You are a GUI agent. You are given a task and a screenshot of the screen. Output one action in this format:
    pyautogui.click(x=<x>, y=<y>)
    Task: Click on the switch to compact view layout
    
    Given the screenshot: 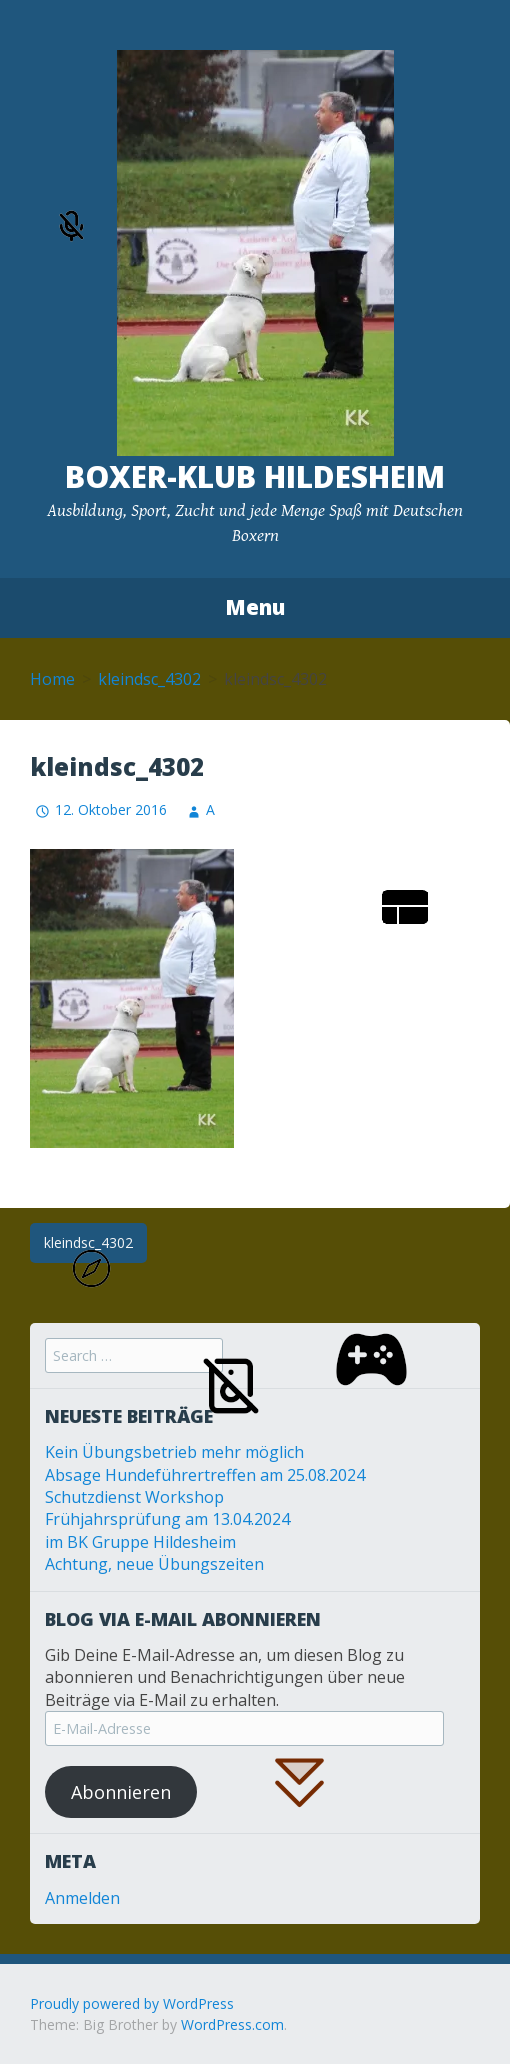 What is the action you would take?
    pyautogui.click(x=404, y=907)
    